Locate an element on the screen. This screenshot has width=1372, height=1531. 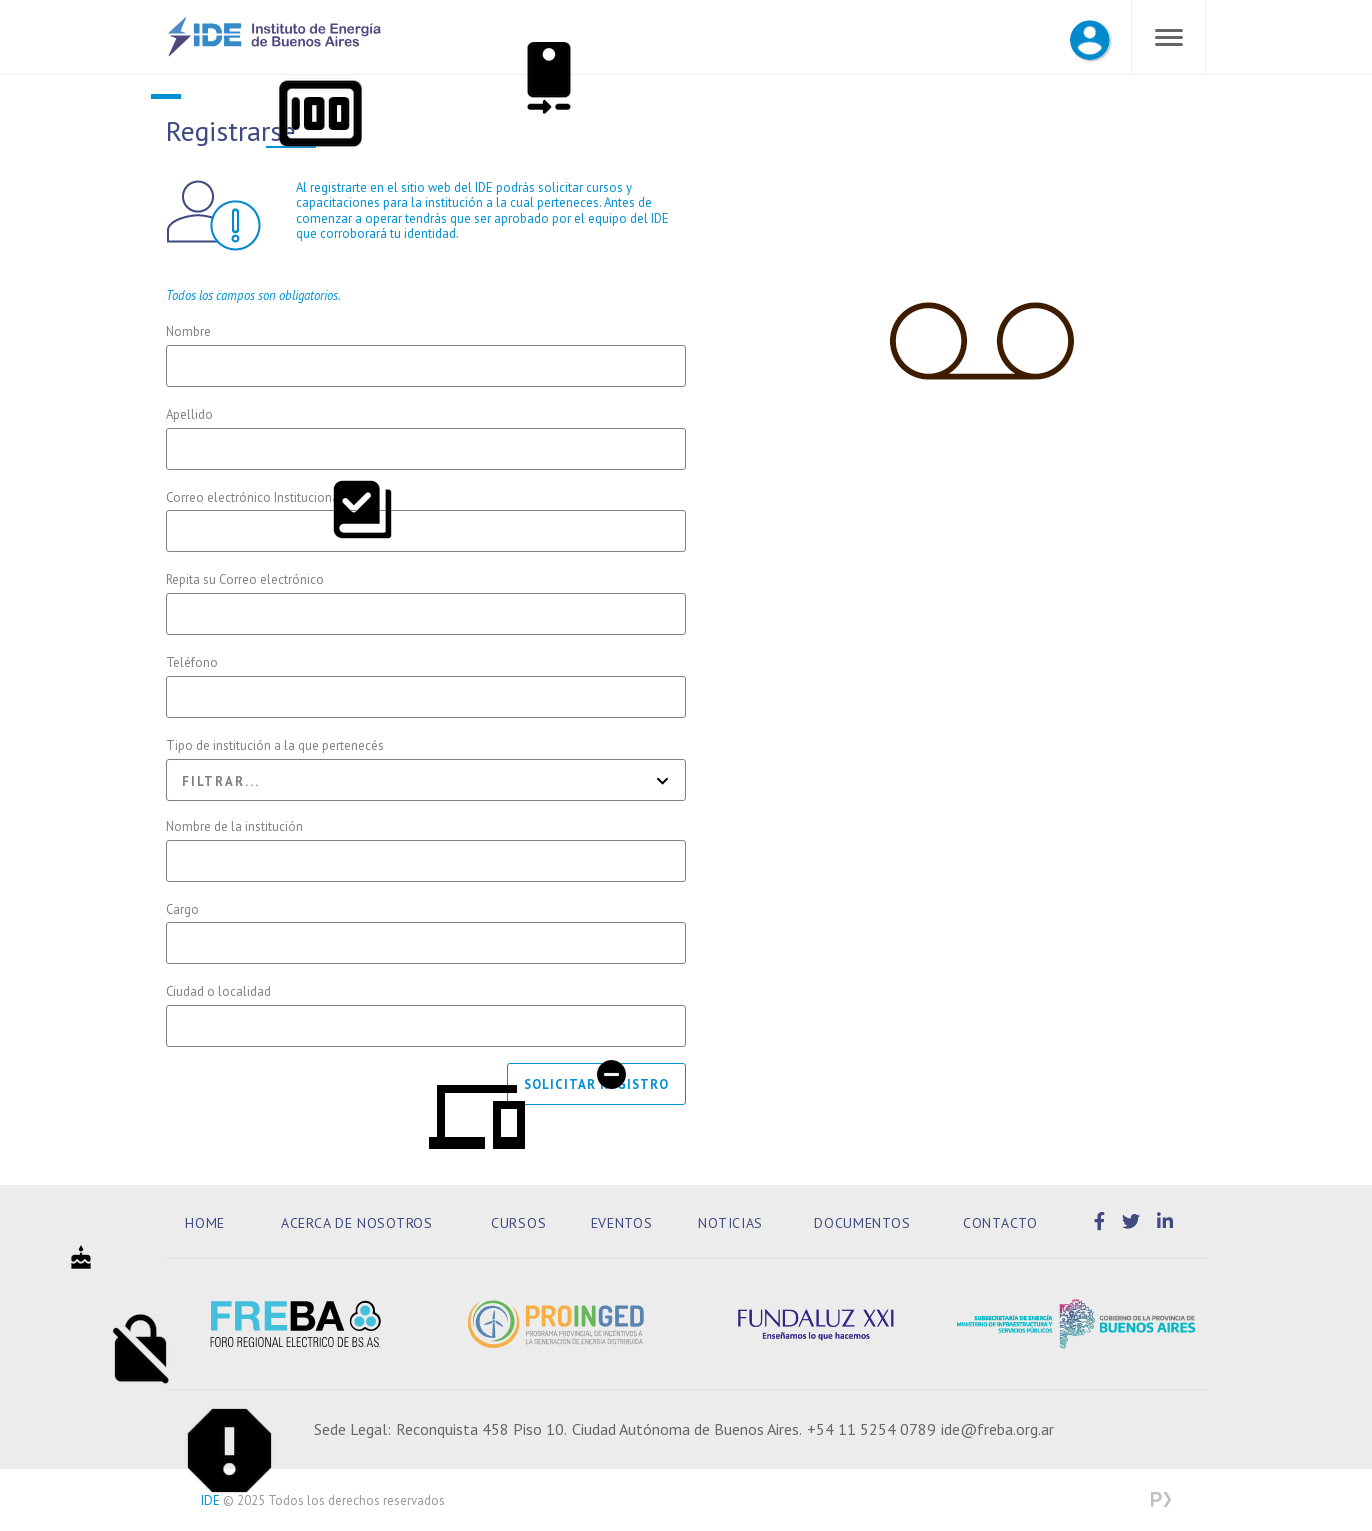
view server rules channel is located at coordinates (362, 509).